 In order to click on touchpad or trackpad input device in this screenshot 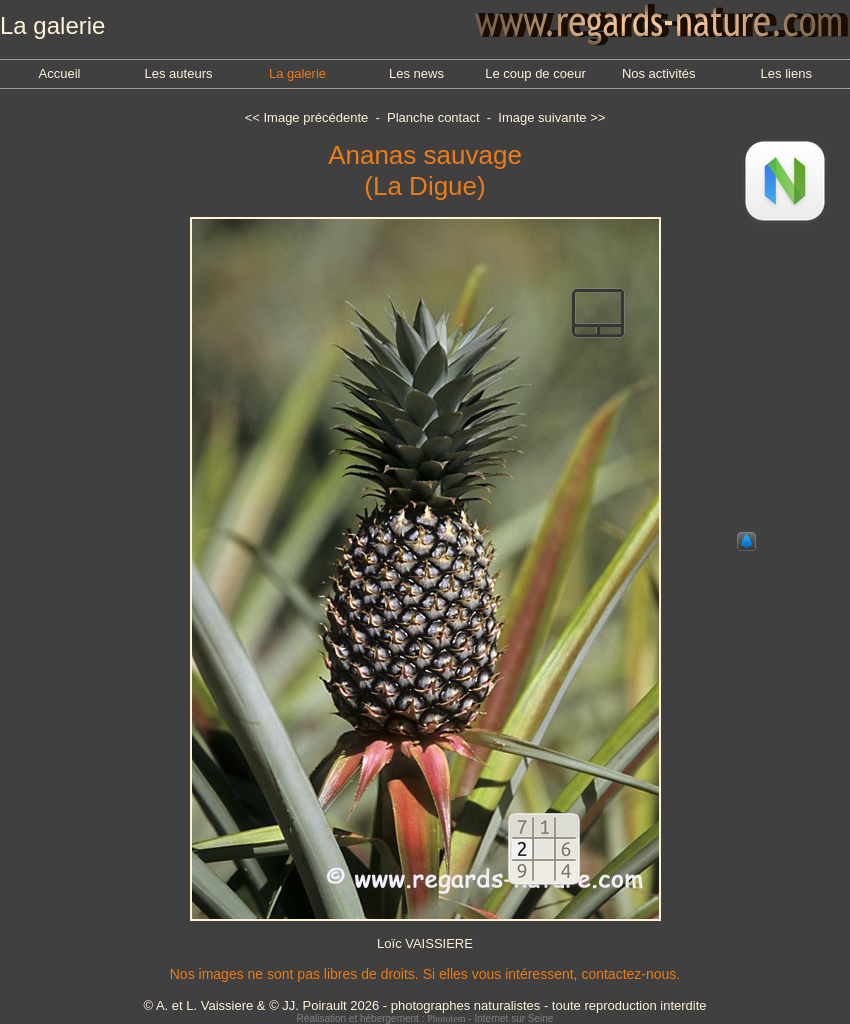, I will do `click(600, 313)`.